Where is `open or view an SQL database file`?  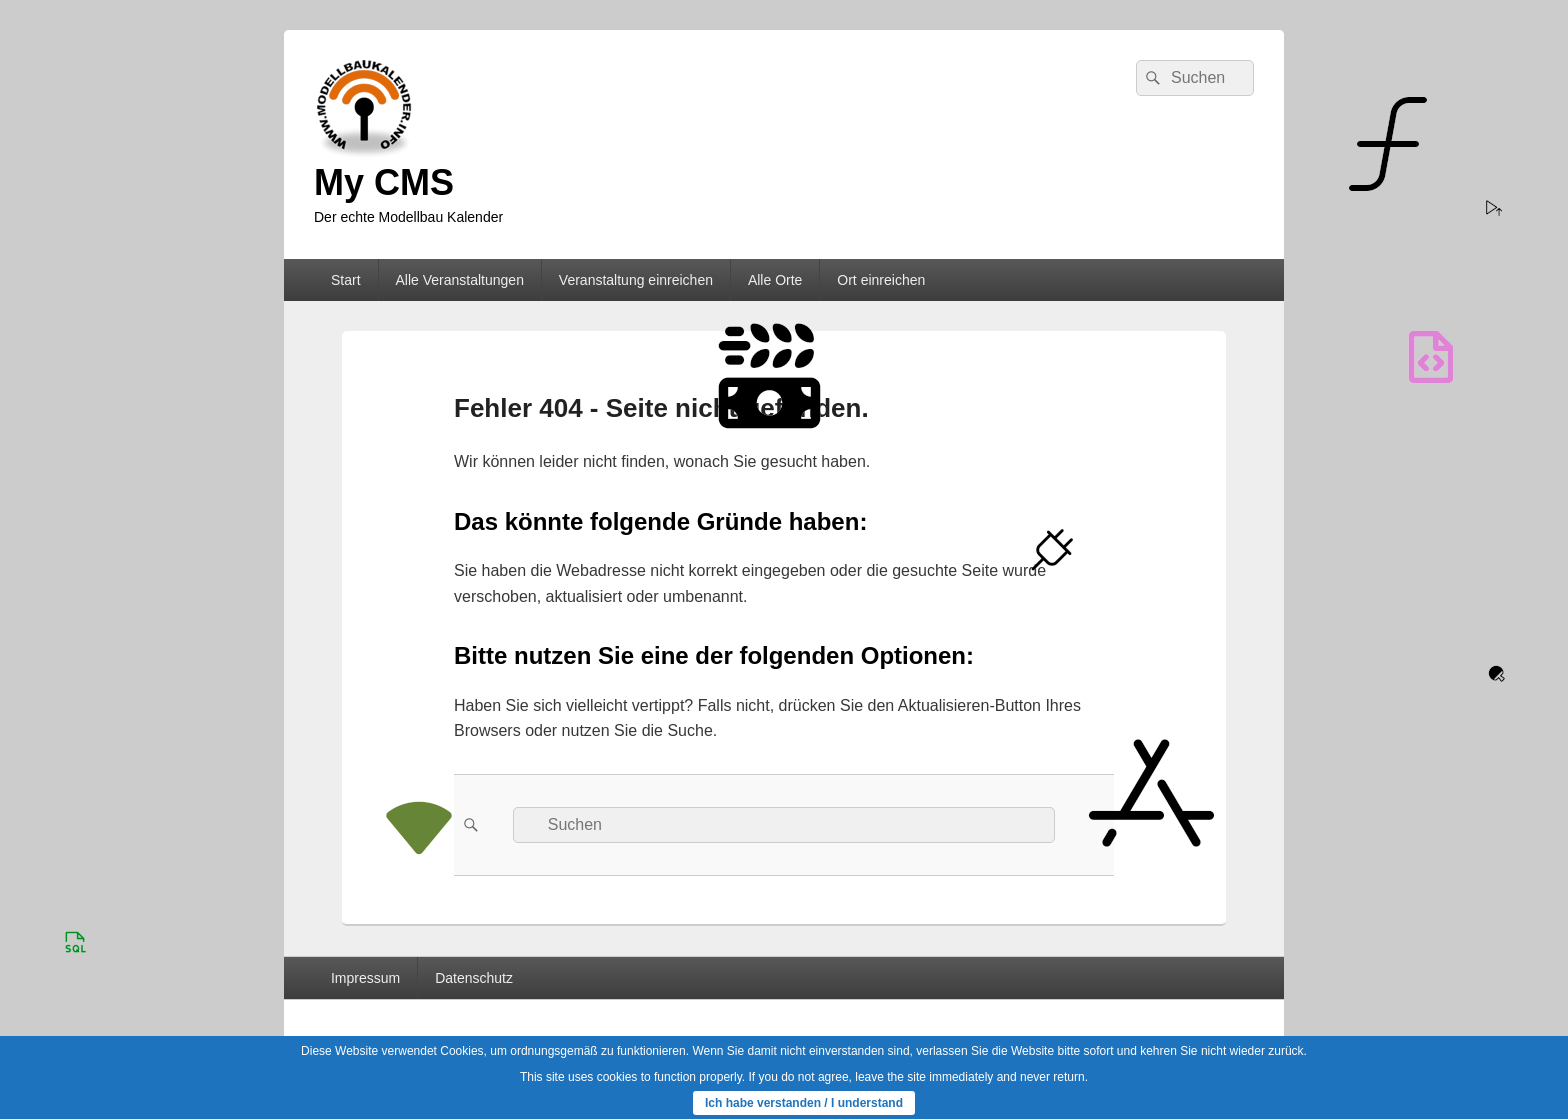
open or view an SQL database file is located at coordinates (75, 943).